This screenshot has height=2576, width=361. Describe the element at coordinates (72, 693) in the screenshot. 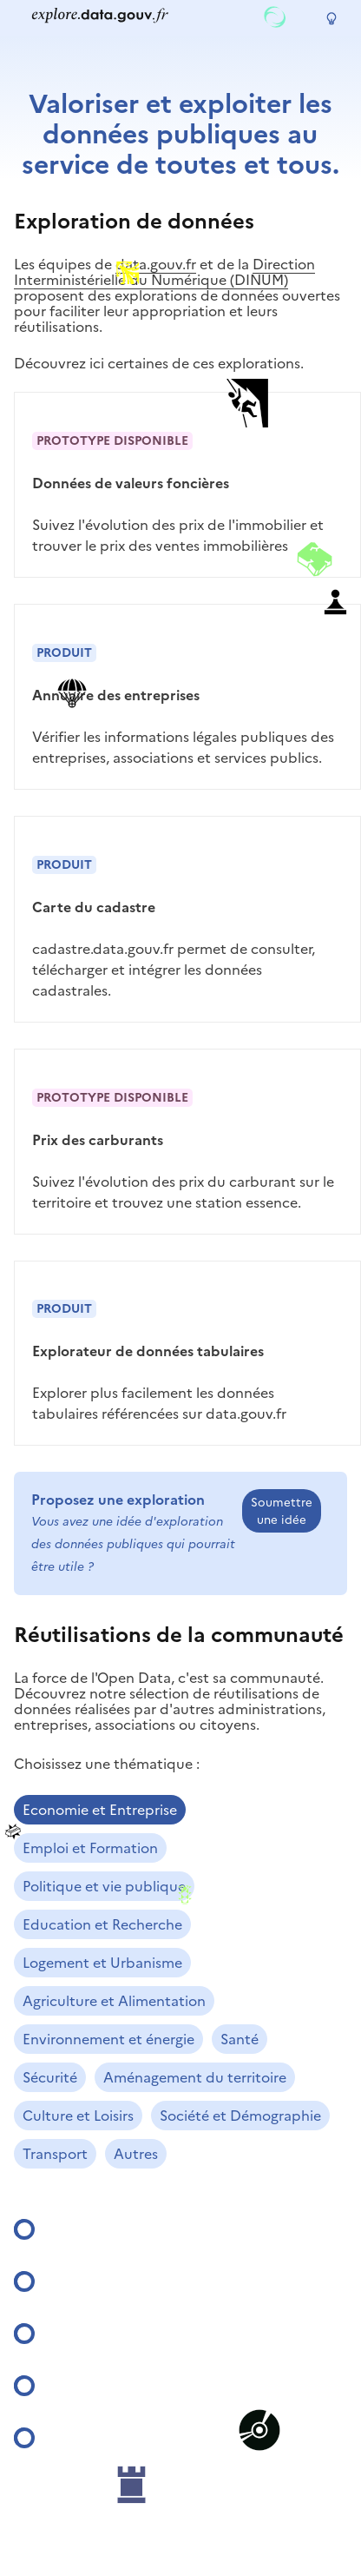

I see `airdrop or delivery incoming` at that location.